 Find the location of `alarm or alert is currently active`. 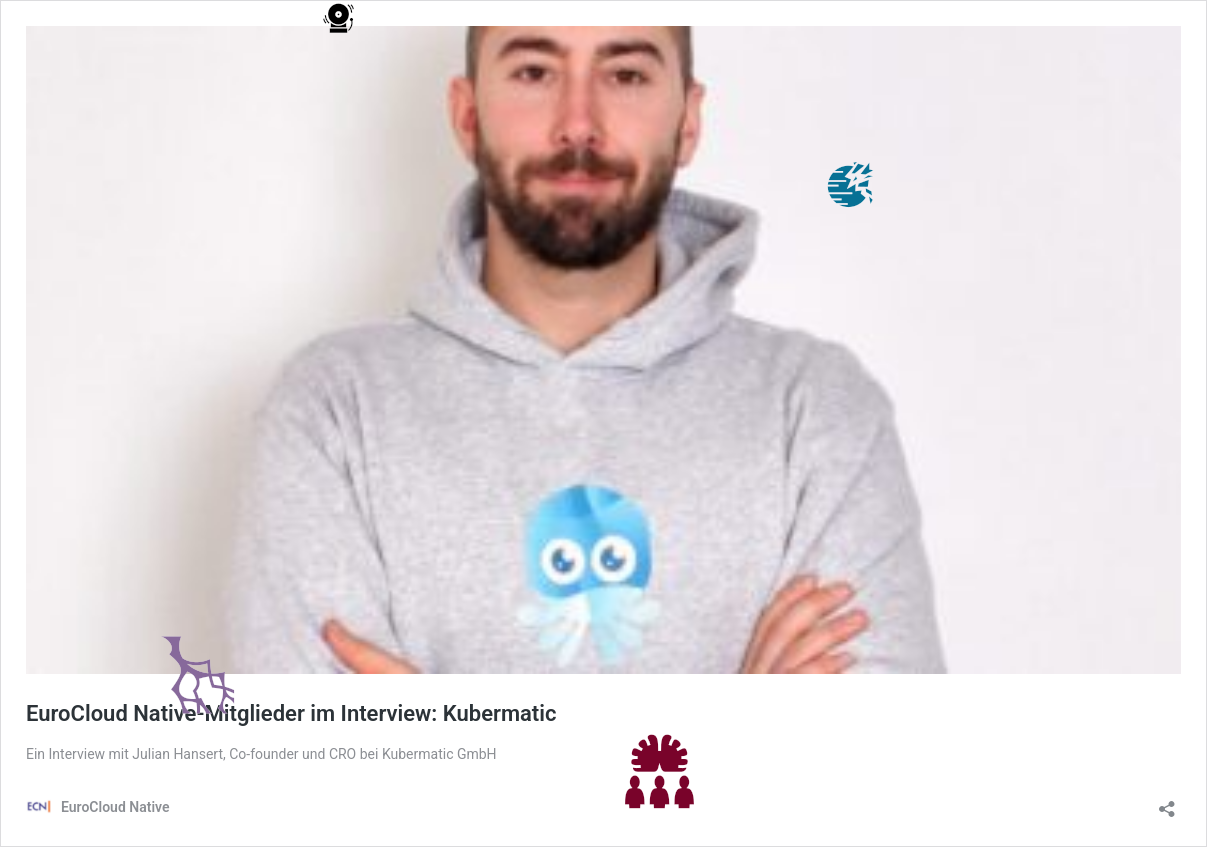

alarm or alert is currently active is located at coordinates (338, 17).